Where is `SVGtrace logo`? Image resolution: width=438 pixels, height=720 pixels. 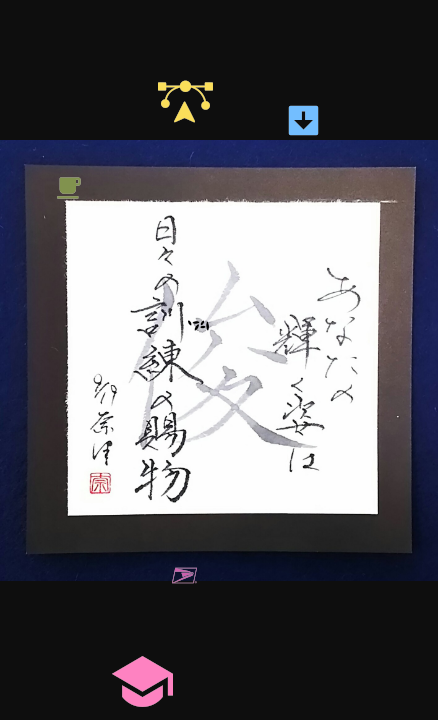 SVGtrace logo is located at coordinates (185, 101).